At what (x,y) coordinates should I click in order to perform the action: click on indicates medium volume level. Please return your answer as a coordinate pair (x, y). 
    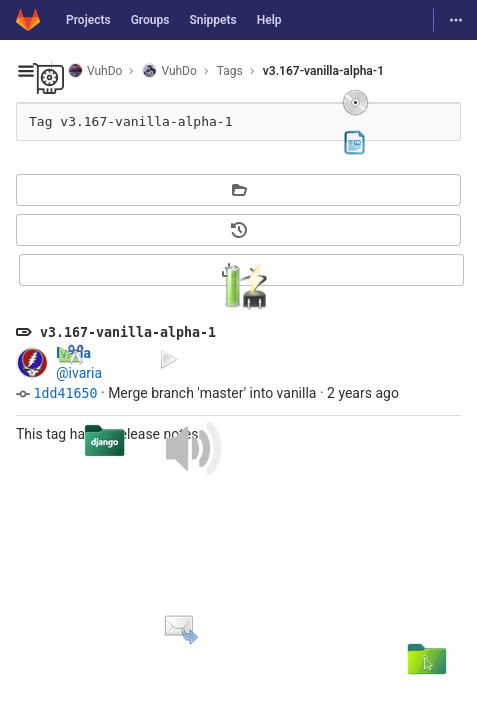
    Looking at the image, I should click on (195, 448).